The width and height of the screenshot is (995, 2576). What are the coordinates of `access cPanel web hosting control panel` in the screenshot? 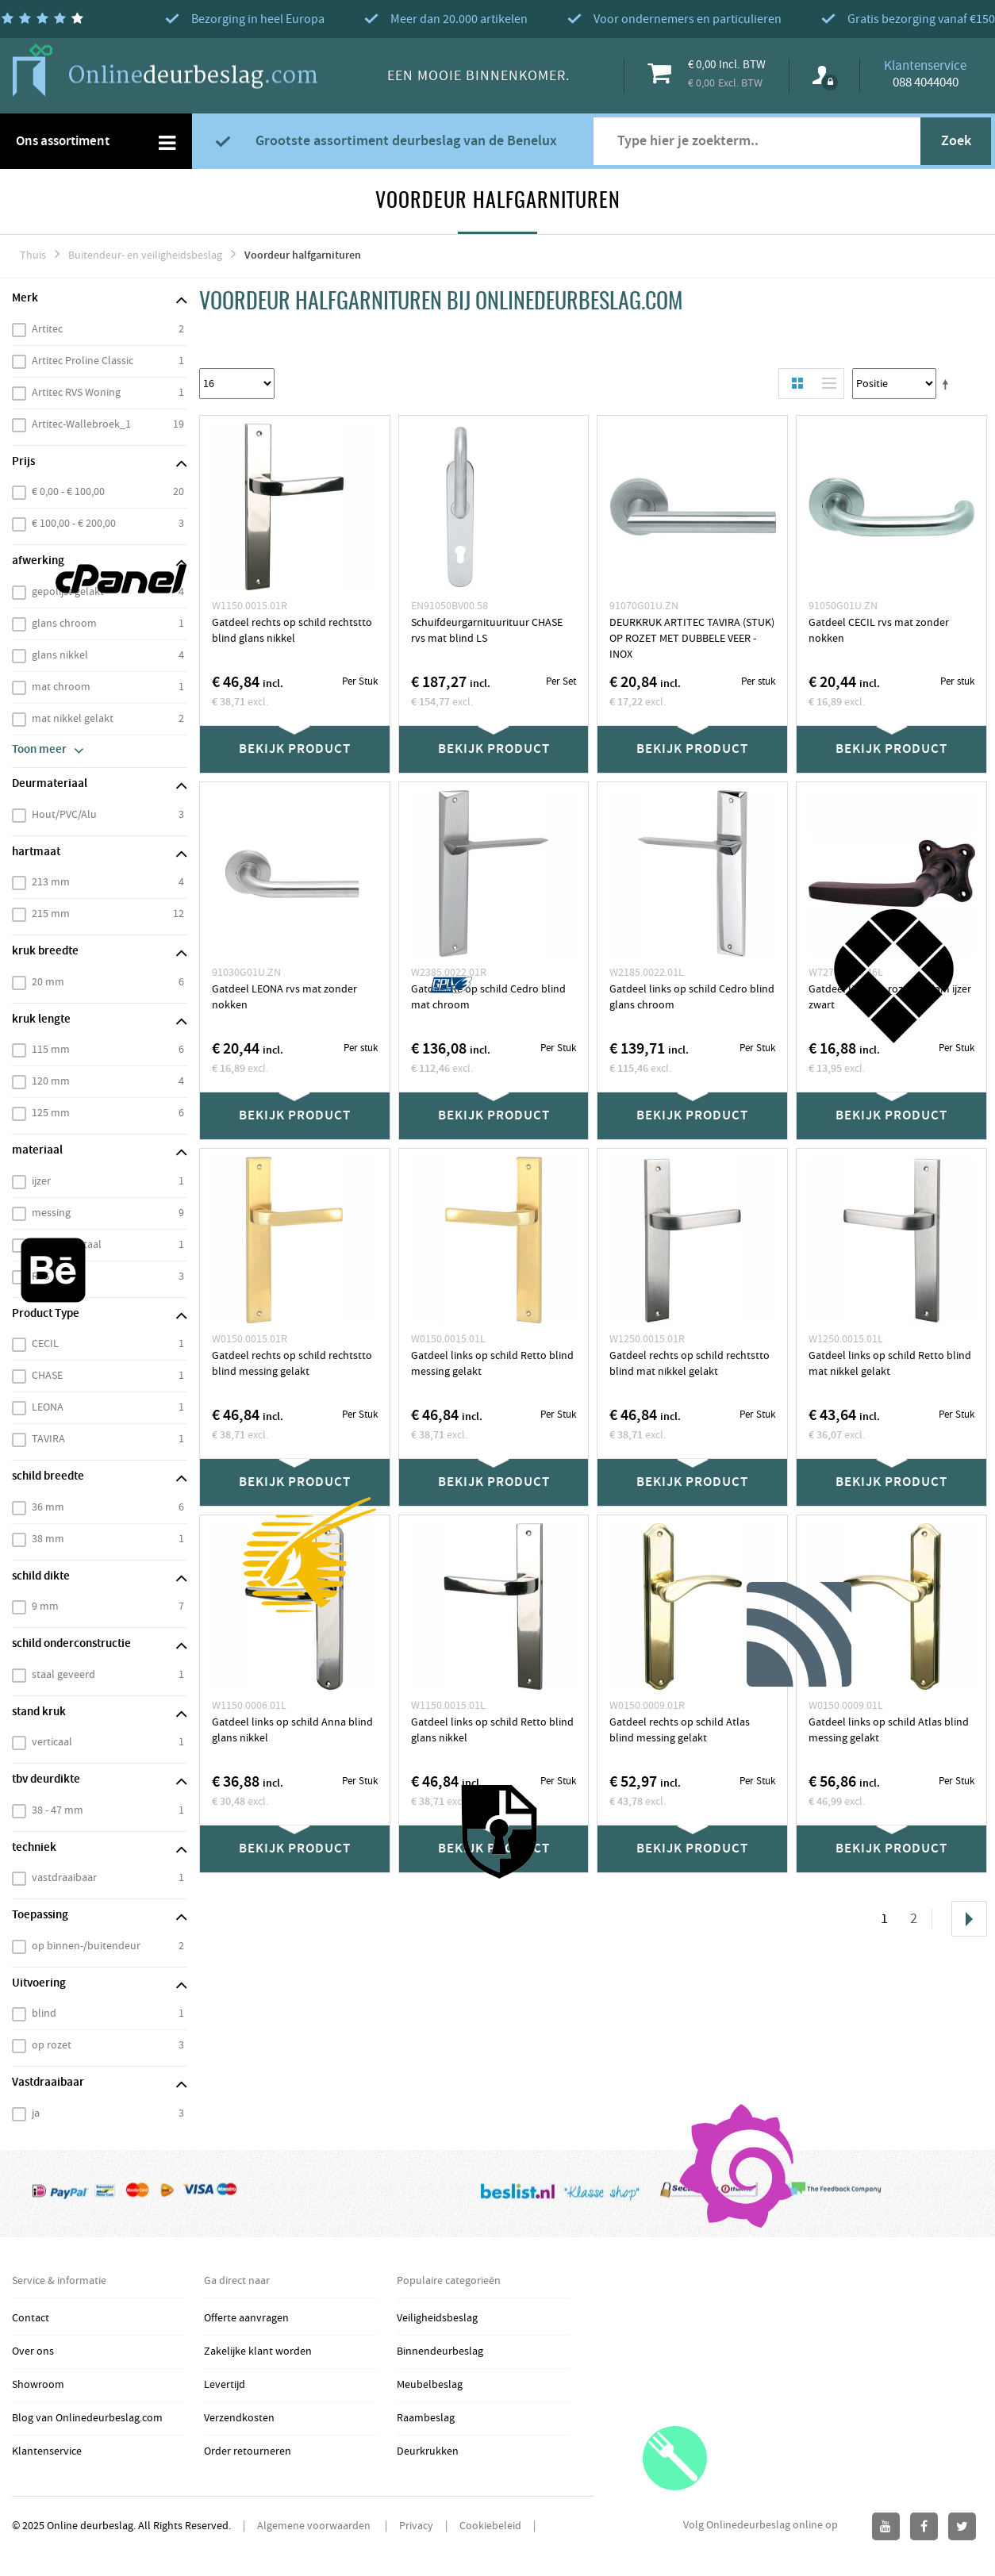 It's located at (121, 578).